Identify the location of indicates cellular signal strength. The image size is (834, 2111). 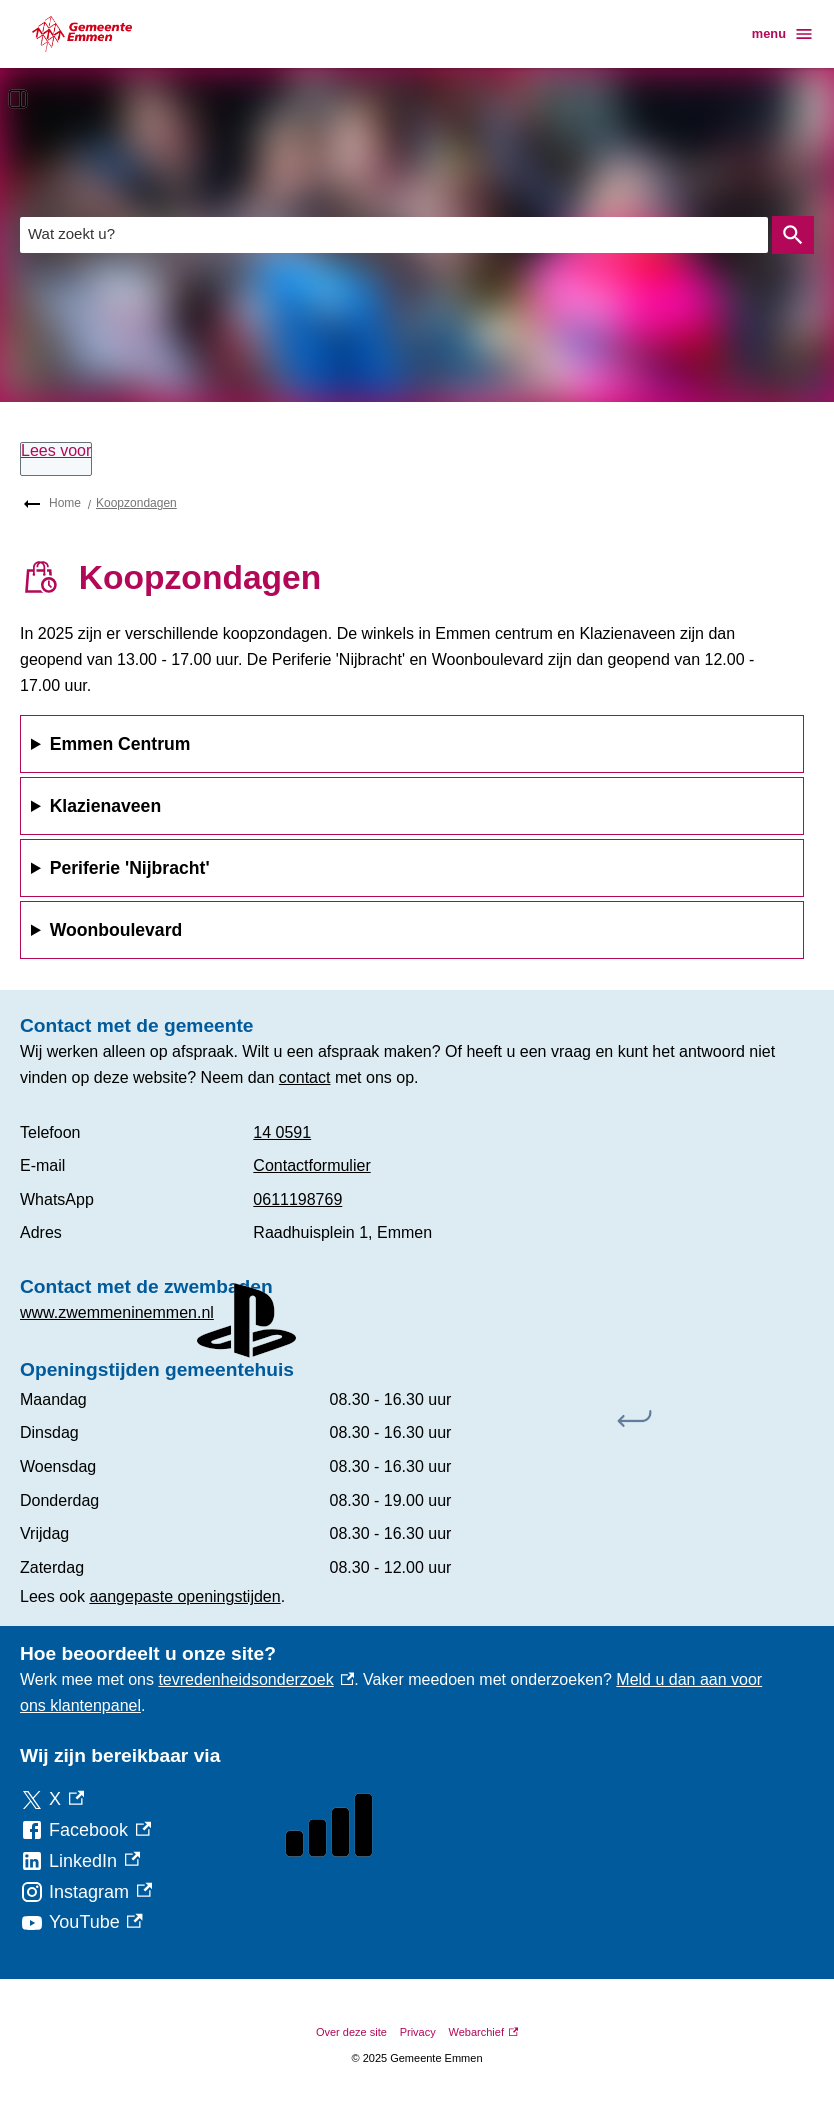
(329, 1825).